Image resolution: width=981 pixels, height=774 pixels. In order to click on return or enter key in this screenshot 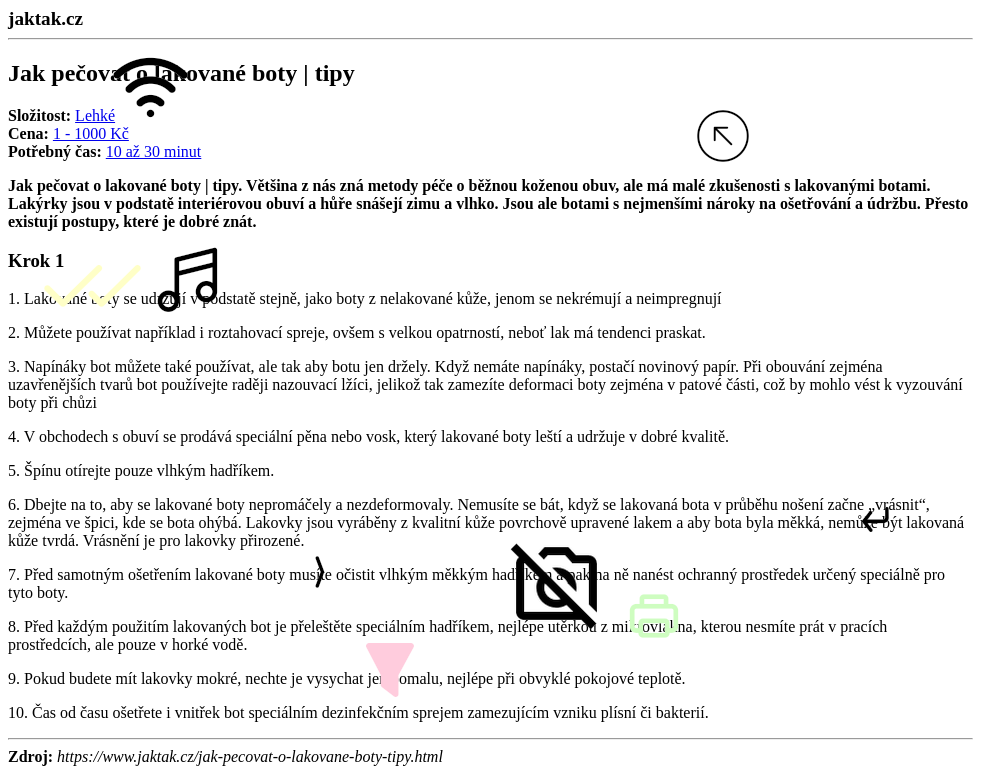, I will do `click(874, 519)`.